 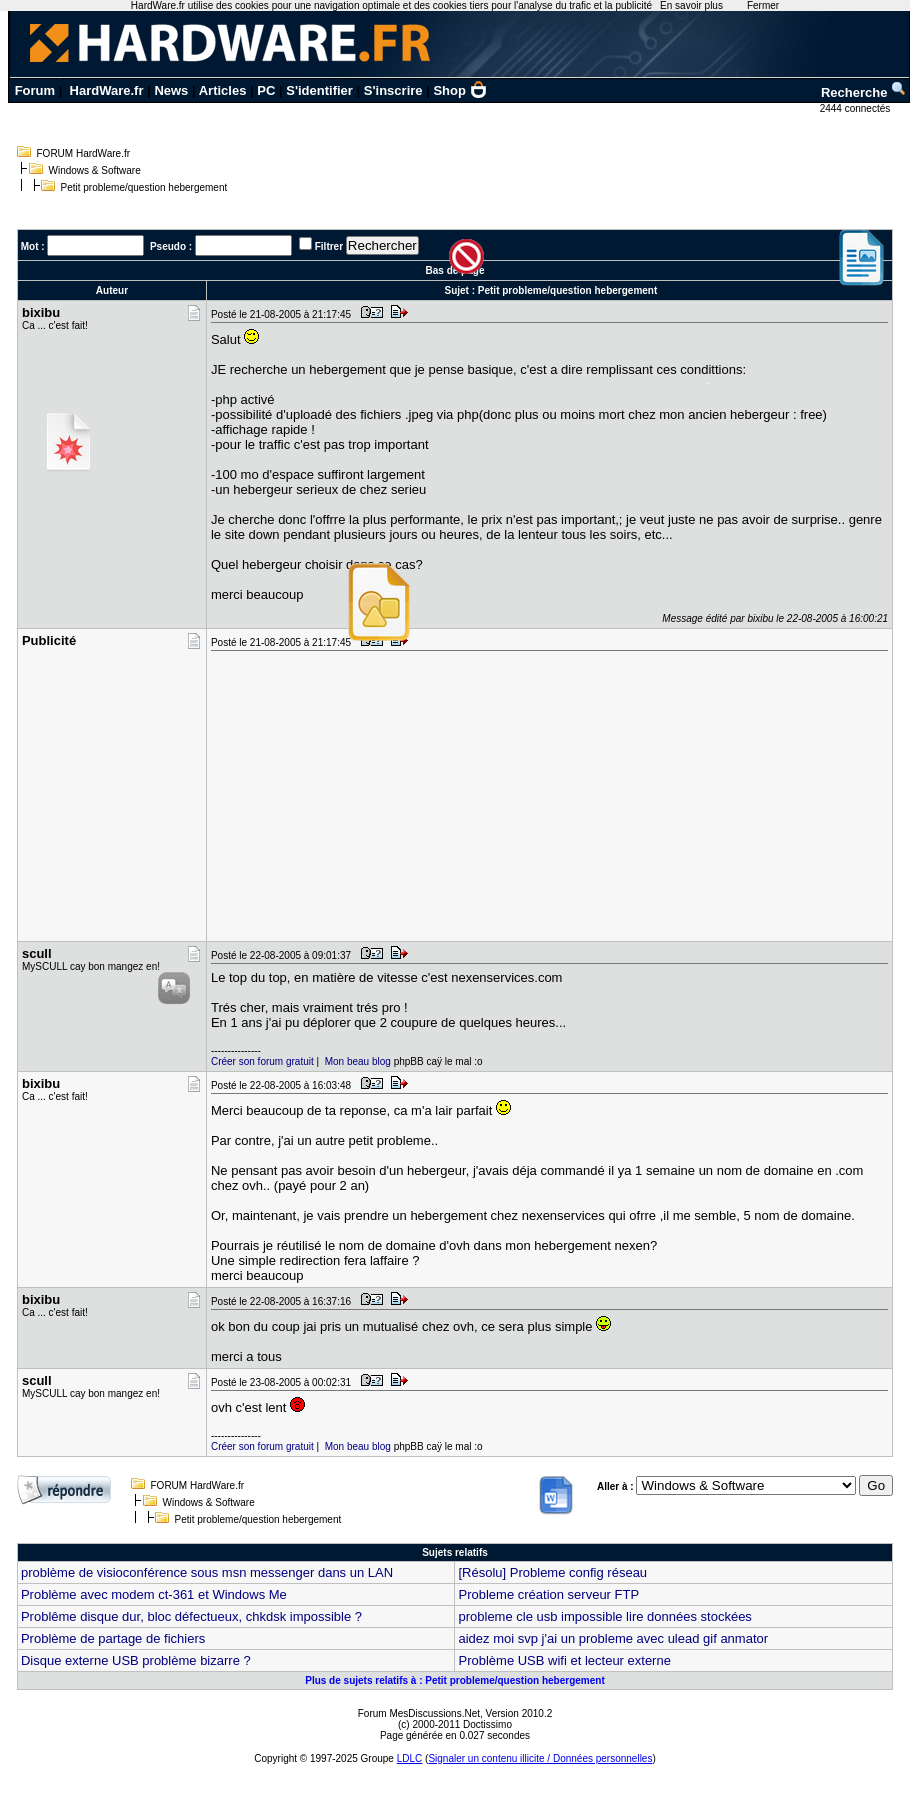 What do you see at coordinates (174, 988) in the screenshot?
I see `open the translate app` at bounding box center [174, 988].